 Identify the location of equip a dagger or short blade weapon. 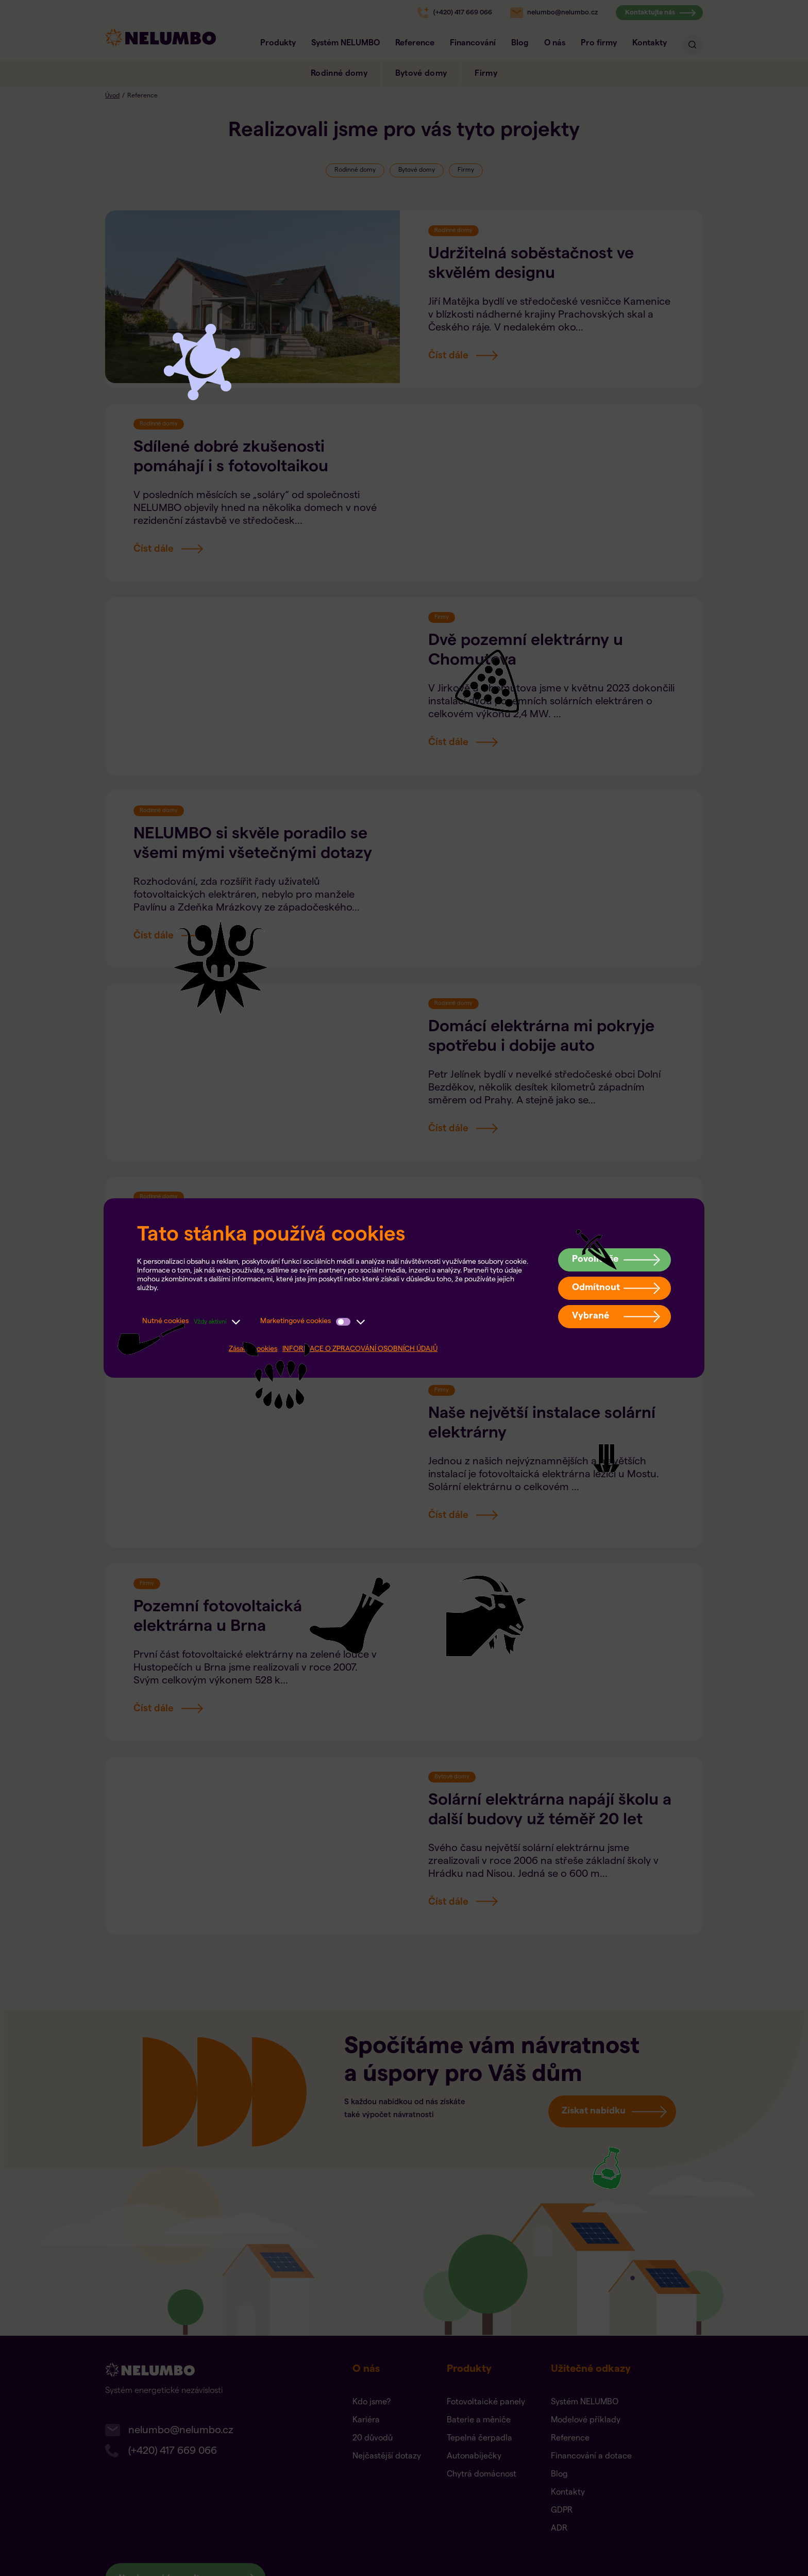
(597, 1250).